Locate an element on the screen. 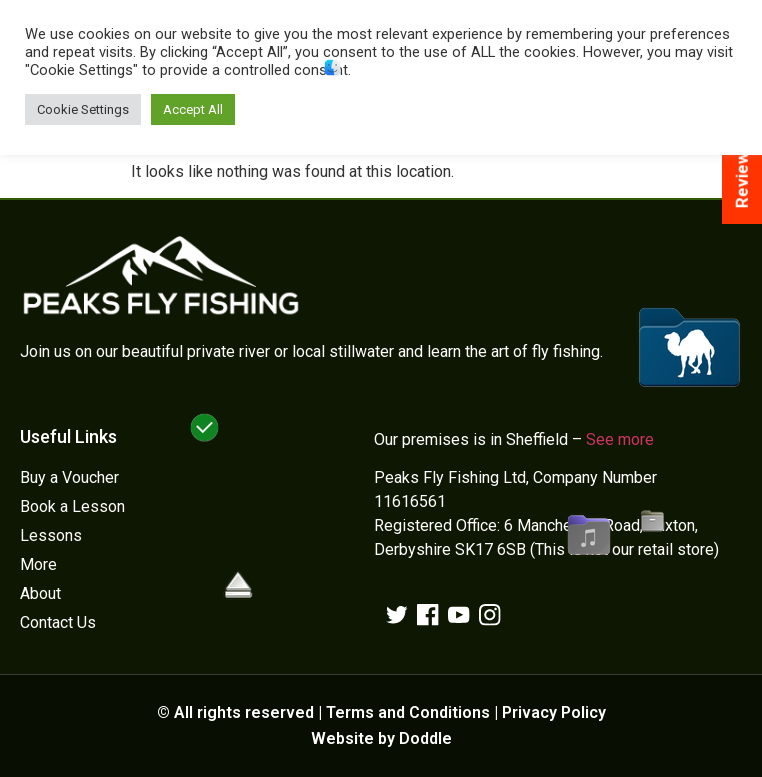 The height and width of the screenshot is (777, 762). open file manager application is located at coordinates (652, 520).